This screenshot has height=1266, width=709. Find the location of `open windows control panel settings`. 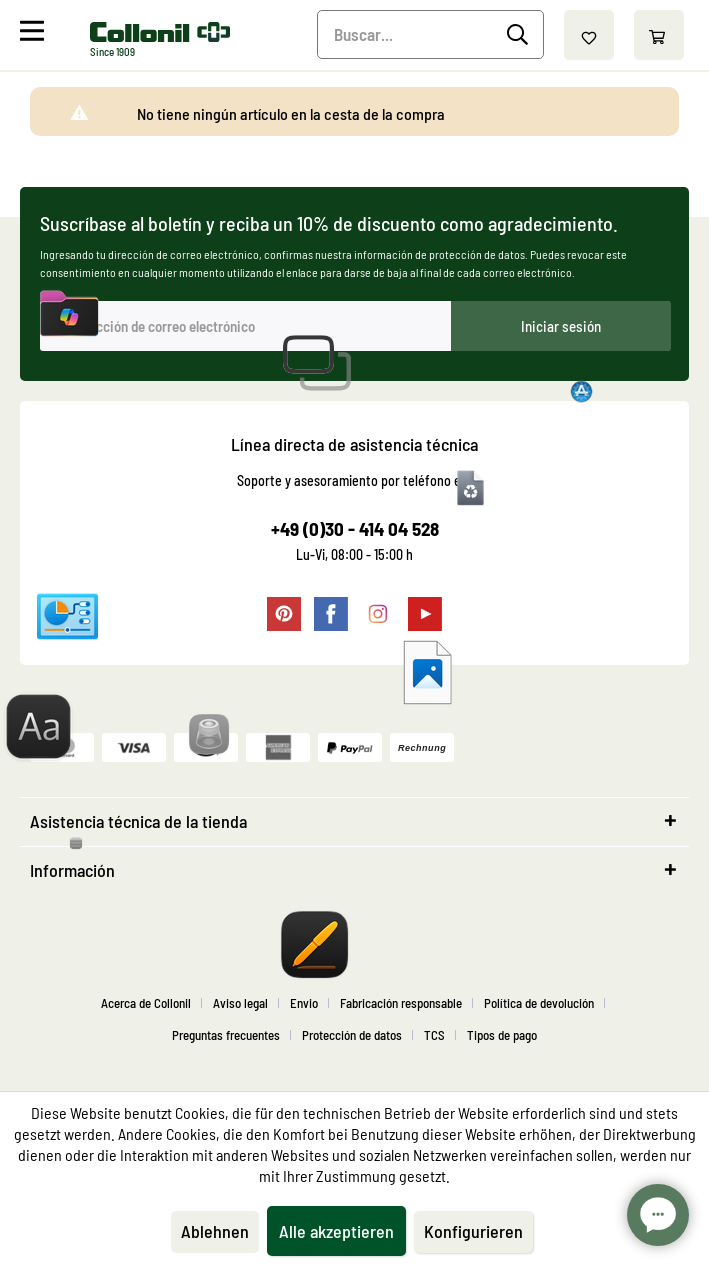

open windows control panel settings is located at coordinates (67, 616).